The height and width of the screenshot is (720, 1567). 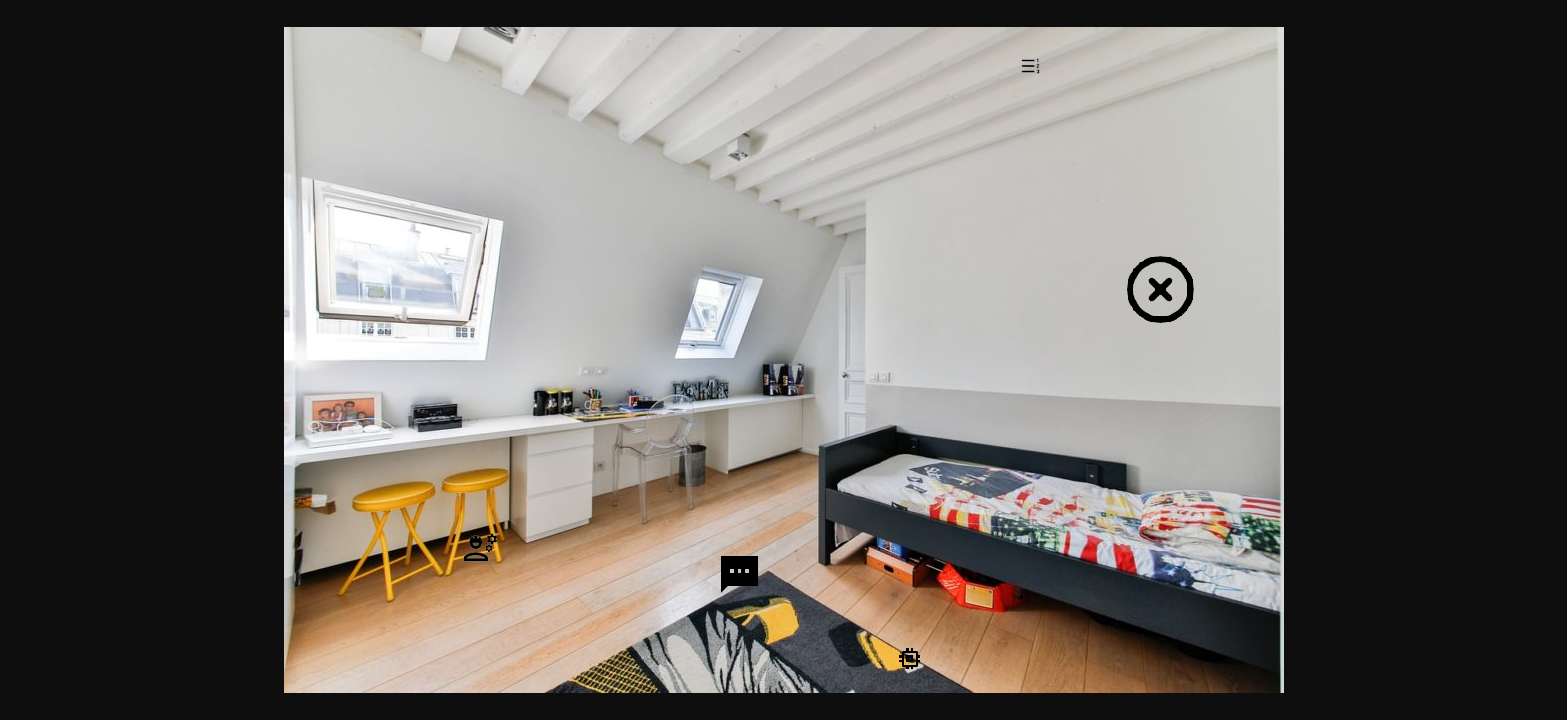 I want to click on open text messaging app, so click(x=739, y=574).